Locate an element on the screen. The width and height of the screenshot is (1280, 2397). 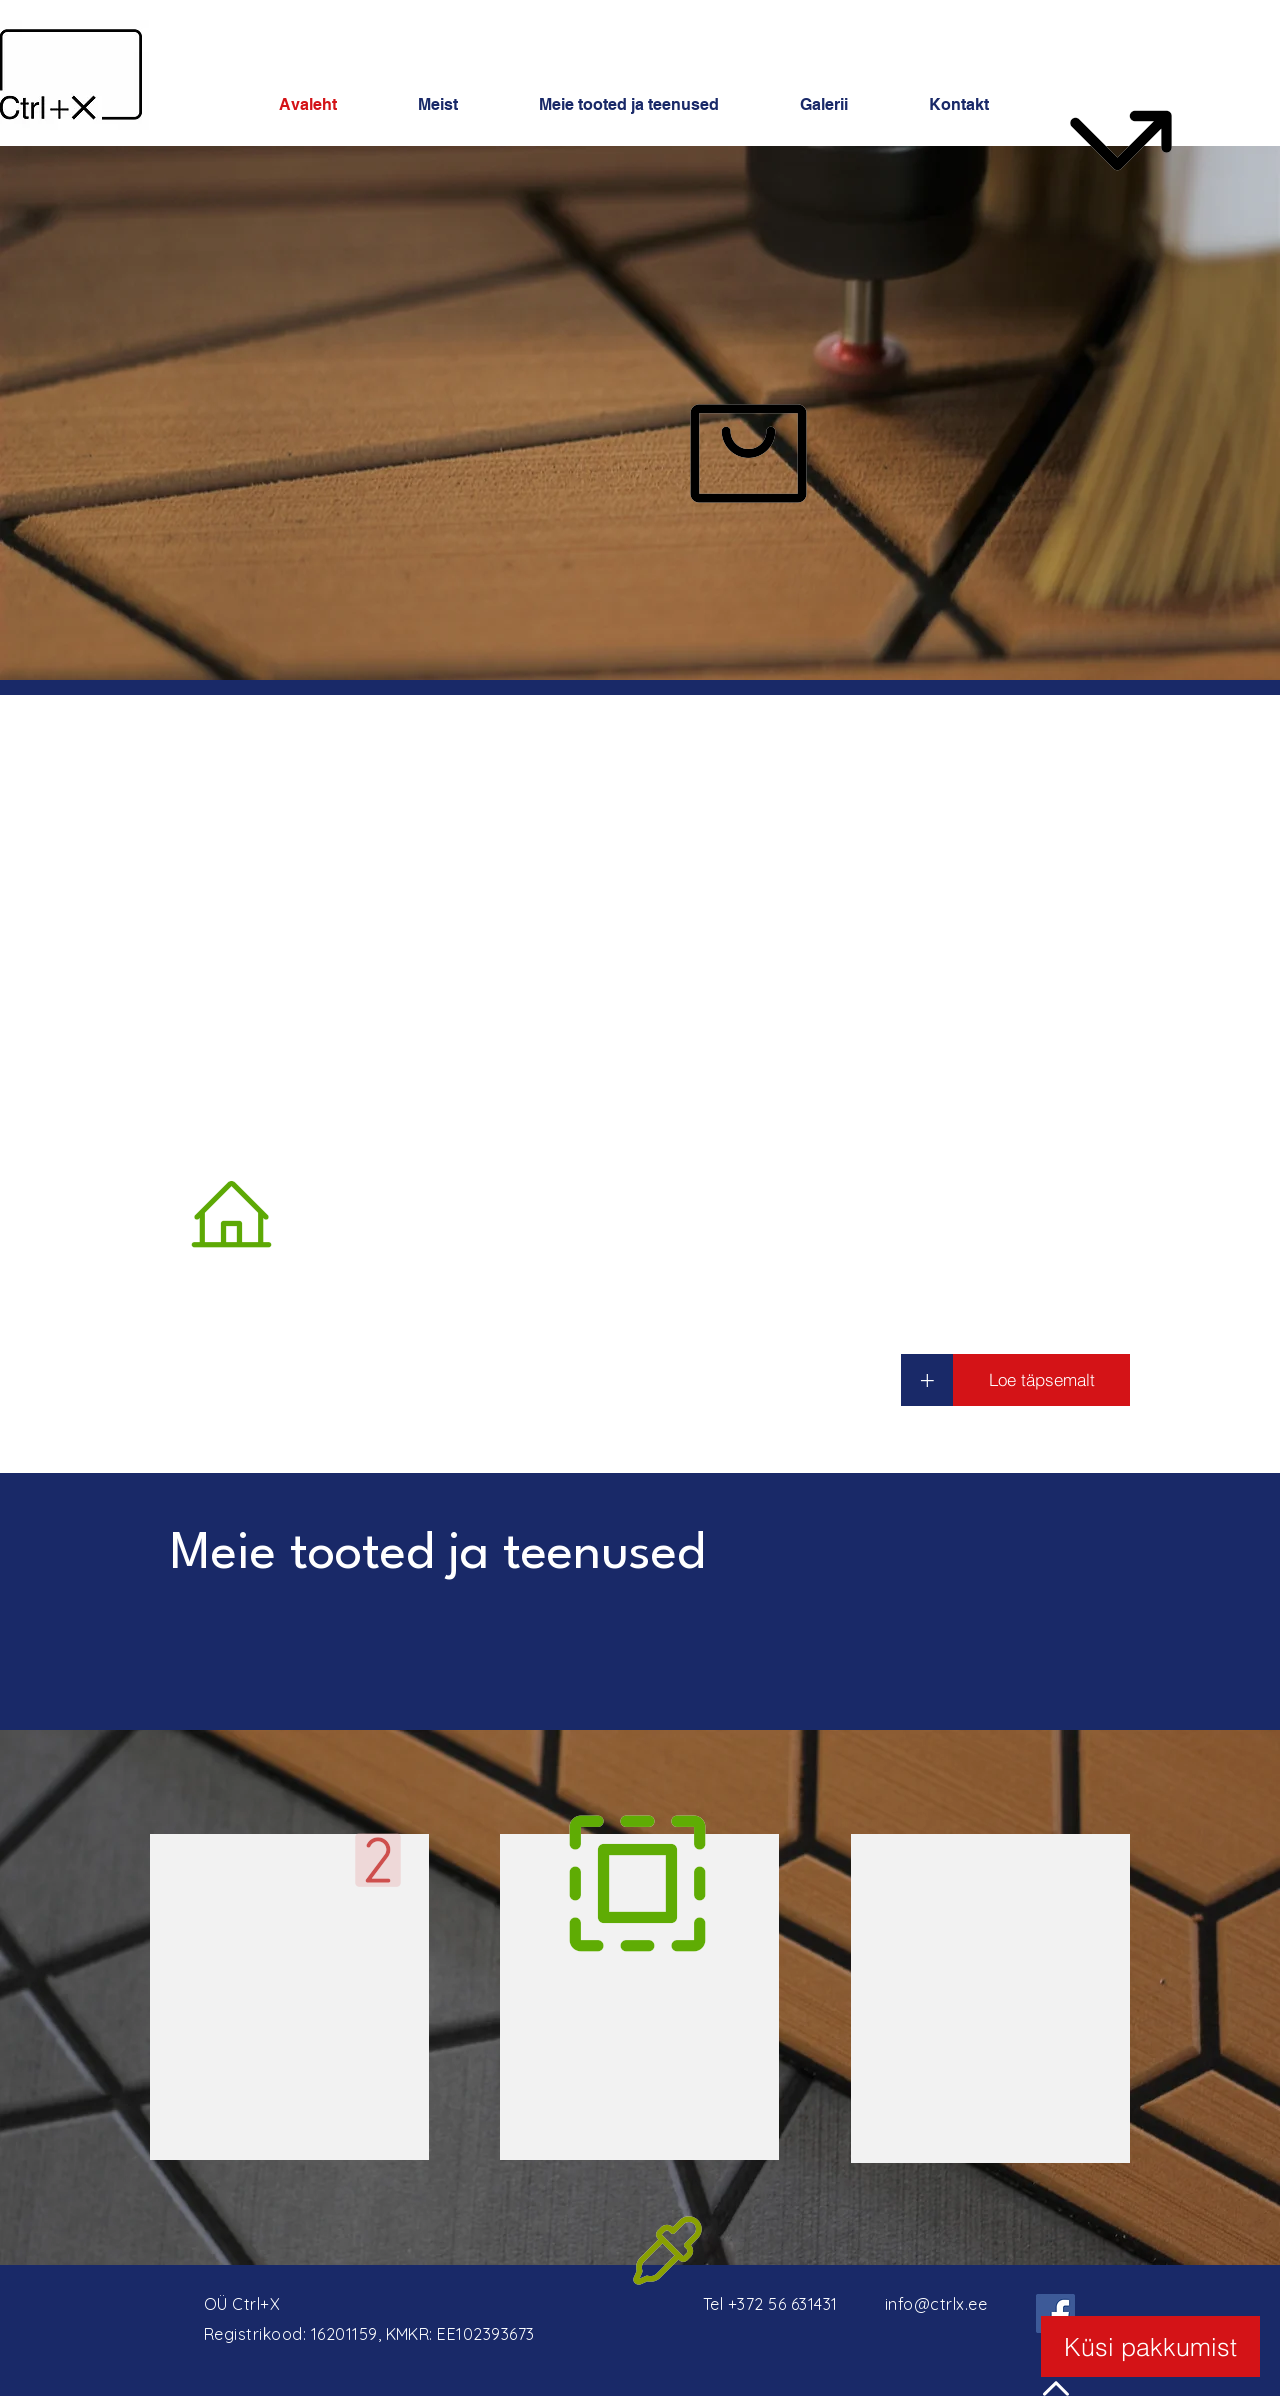
view your shopping cart is located at coordinates (748, 453).